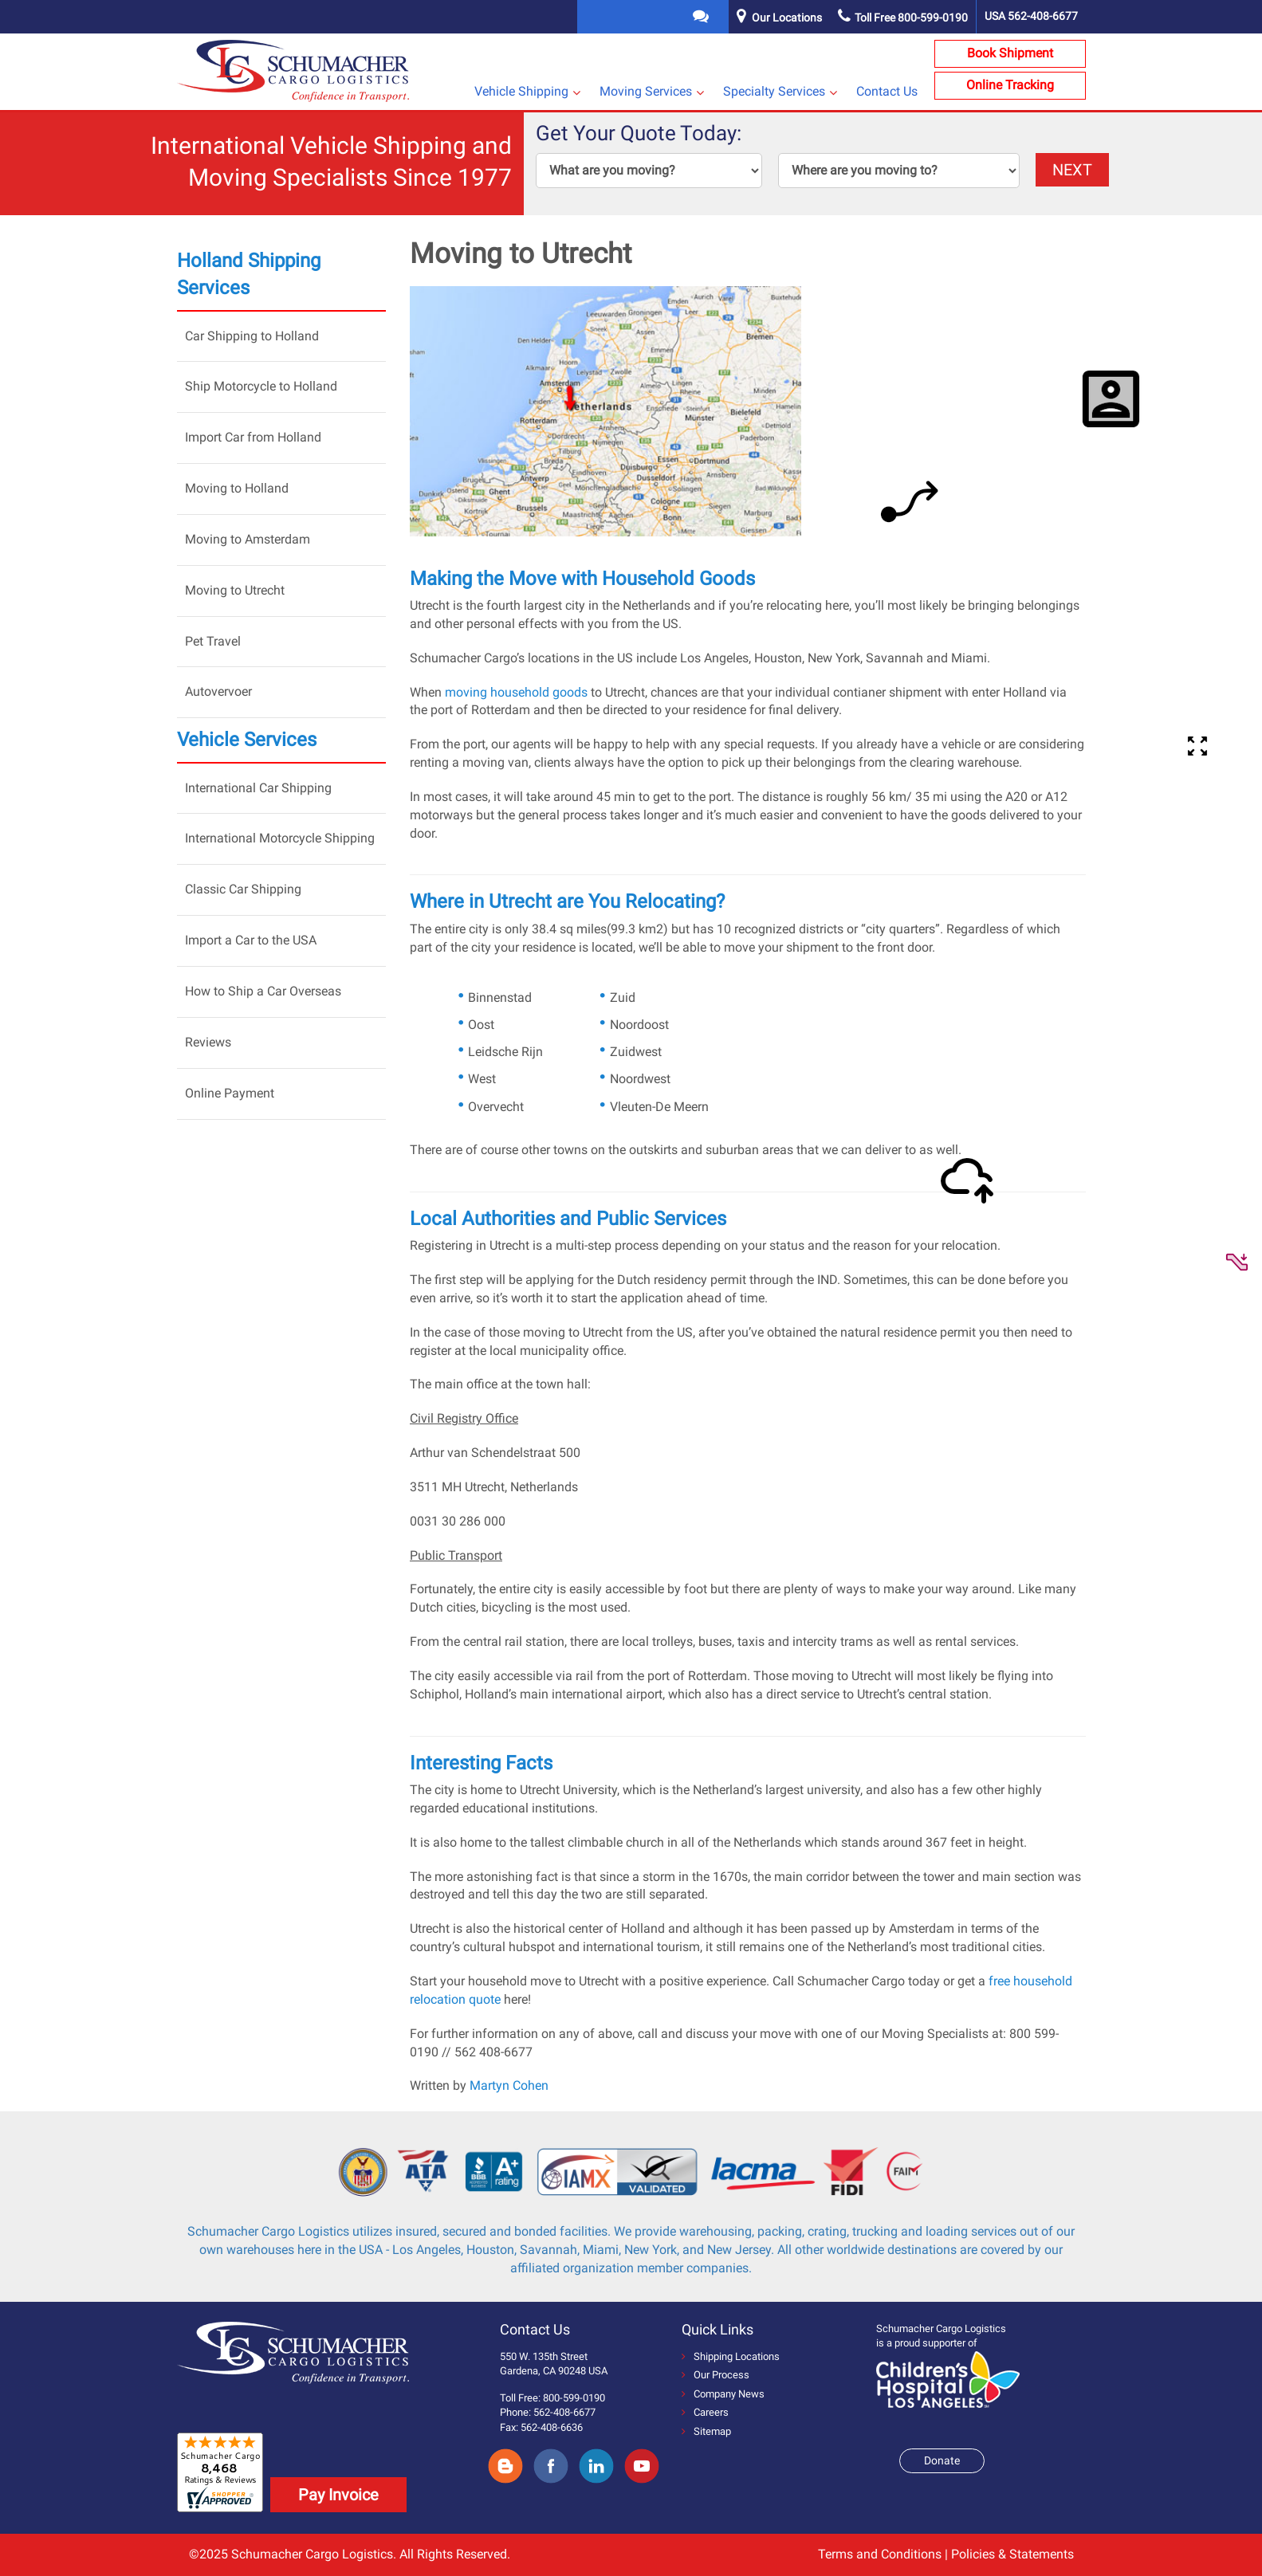 Image resolution: width=1262 pixels, height=2576 pixels. I want to click on switch to portrait orientation mode, so click(1111, 399).